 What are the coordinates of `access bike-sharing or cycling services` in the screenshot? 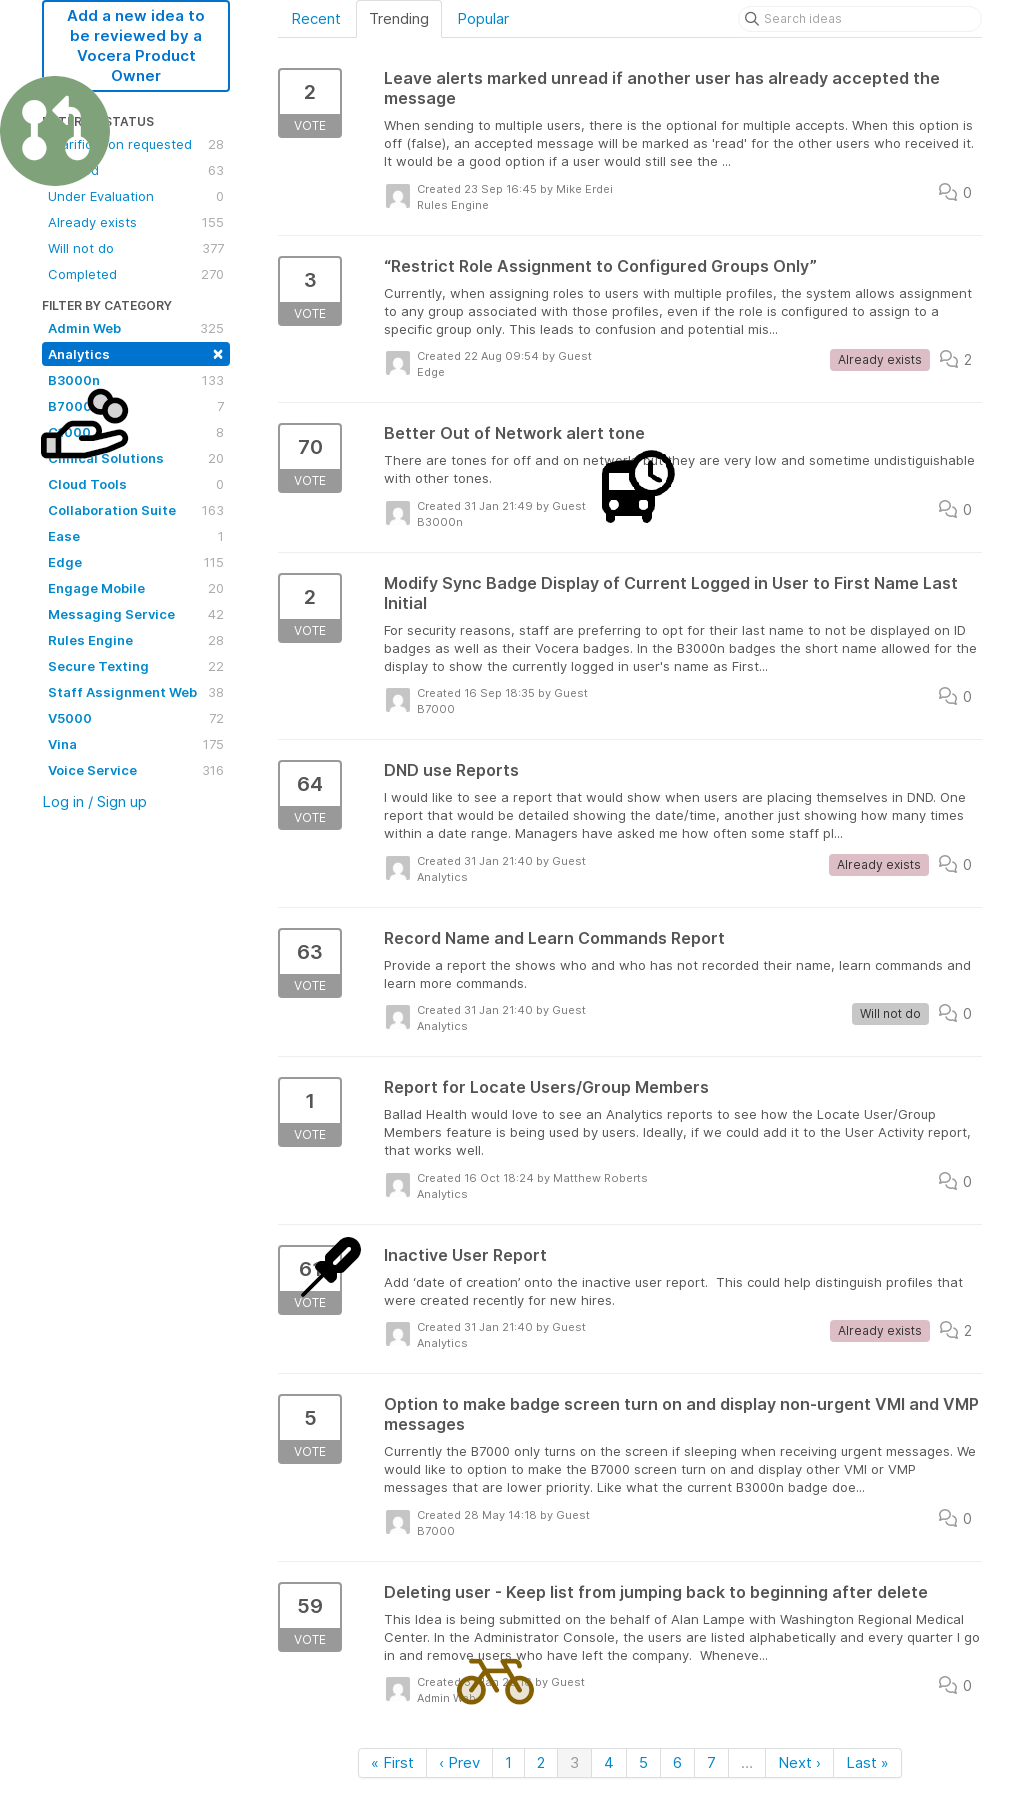 It's located at (495, 1680).